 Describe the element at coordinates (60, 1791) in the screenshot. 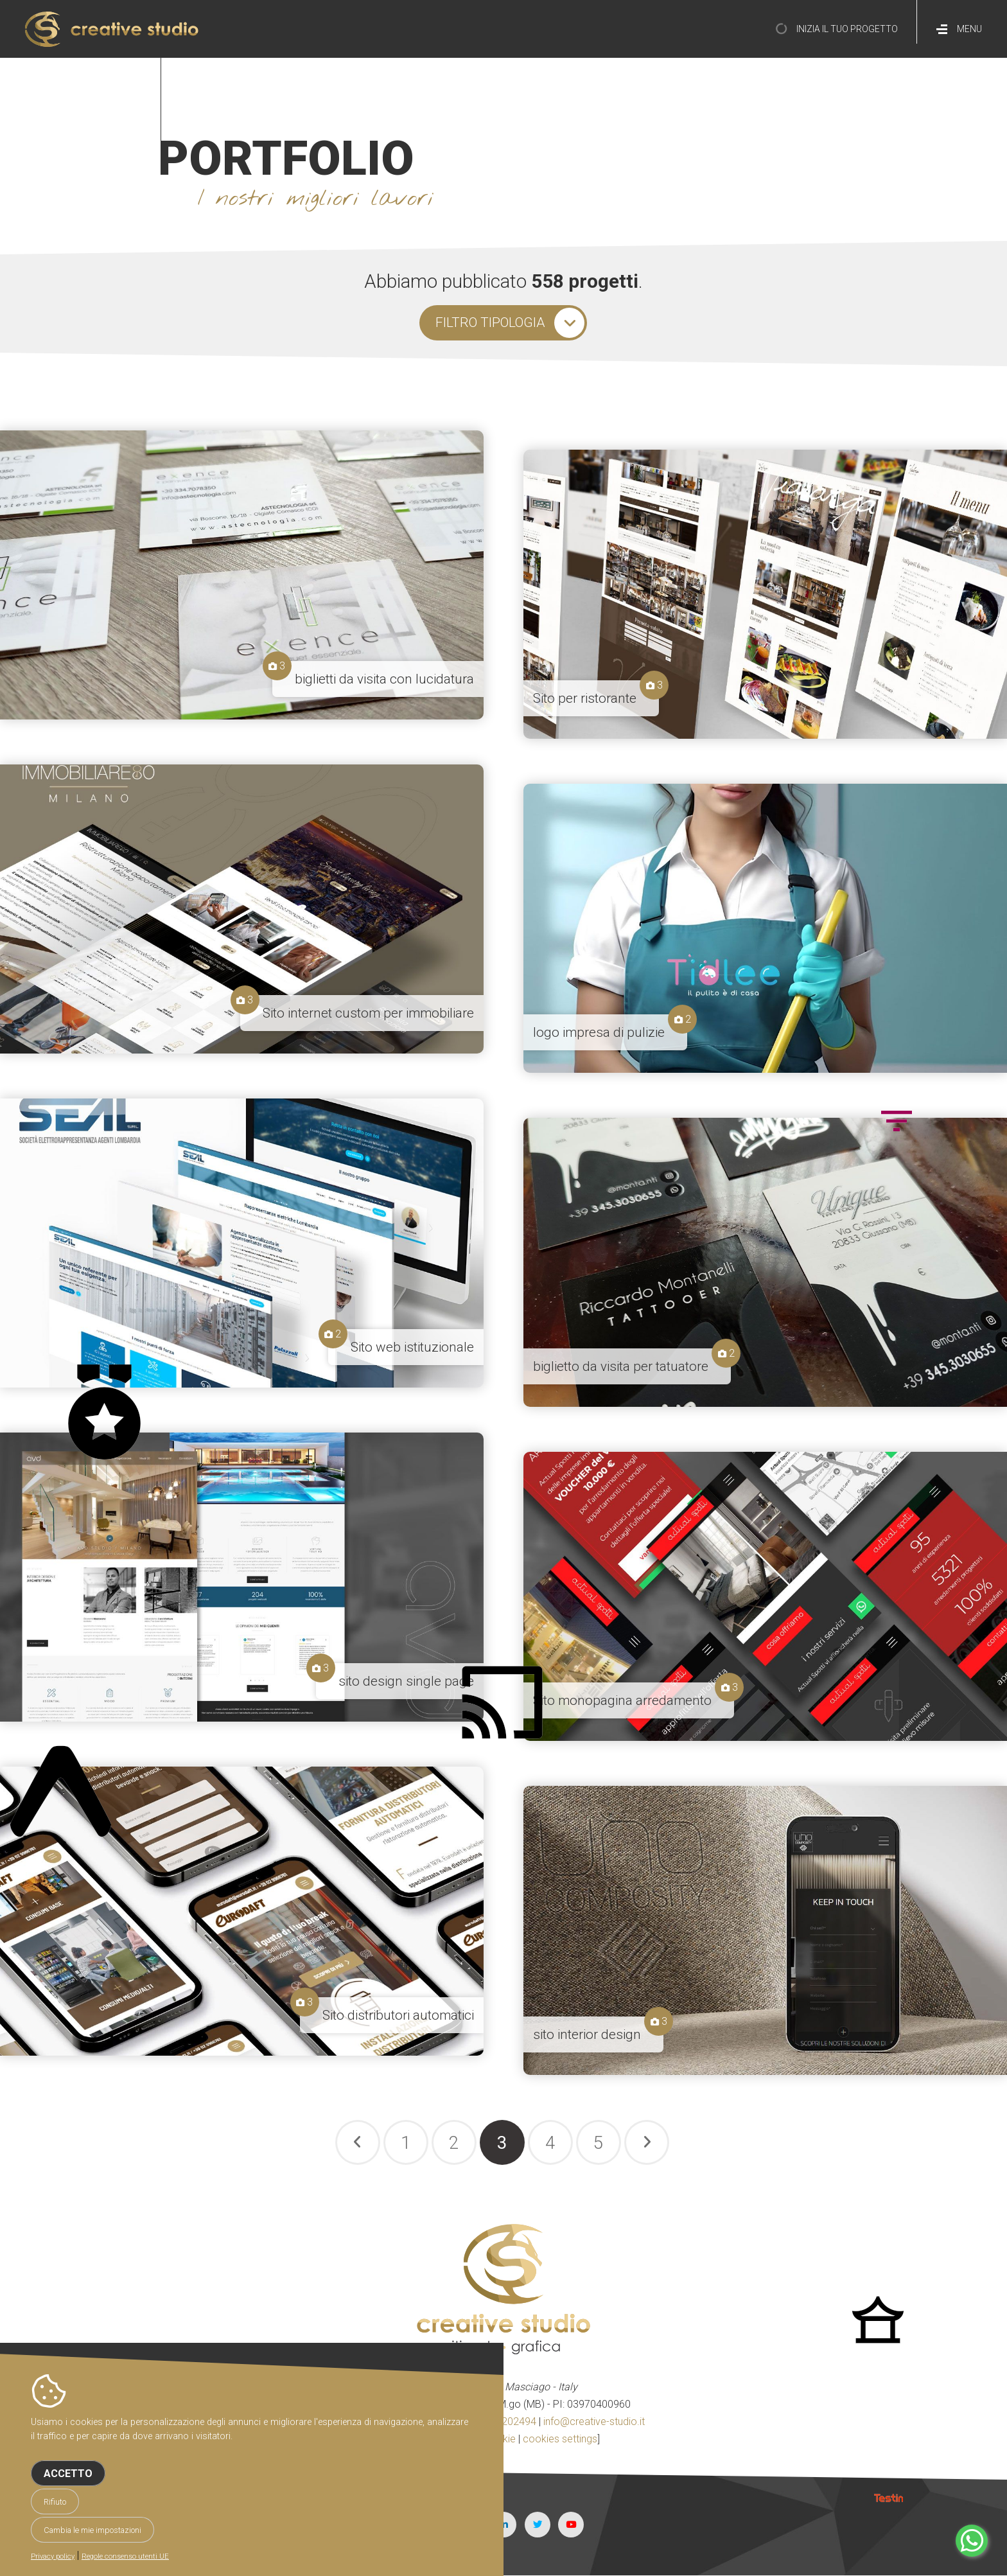

I see `expo development platform logo` at that location.